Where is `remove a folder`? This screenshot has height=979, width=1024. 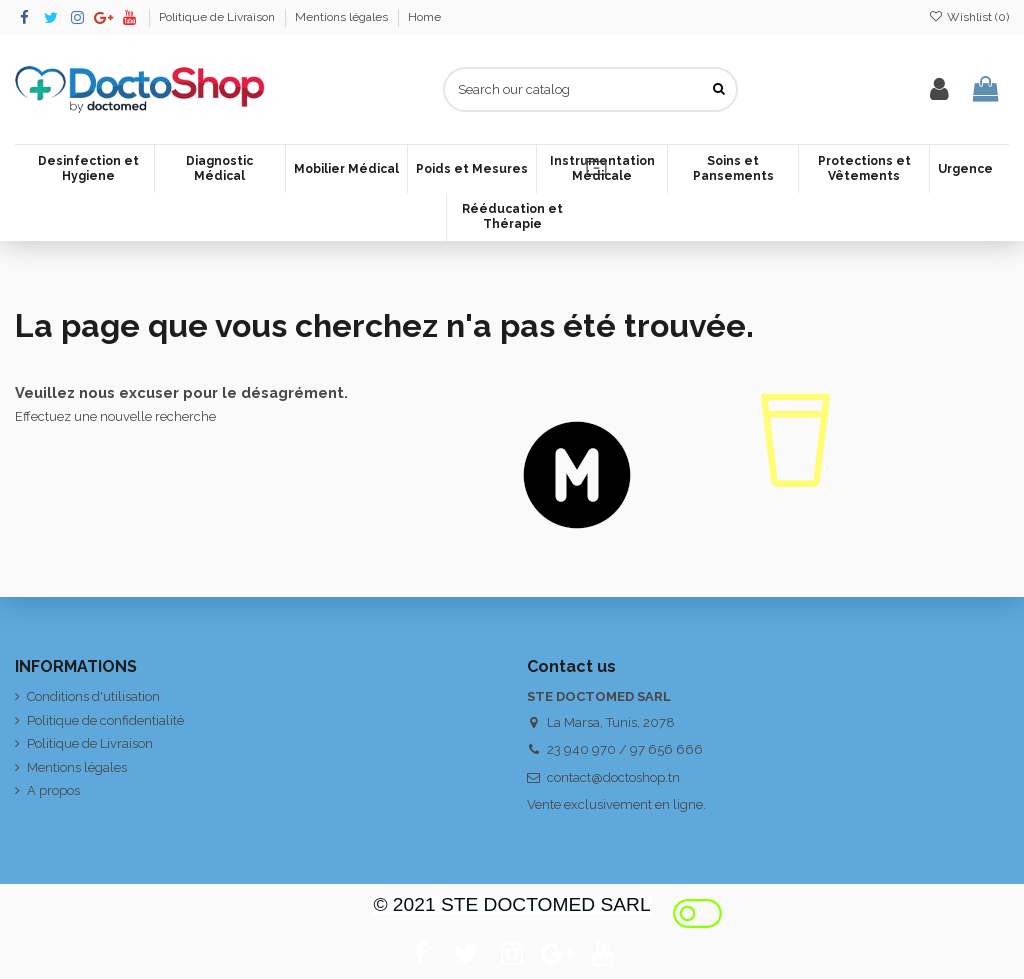 remove a folder is located at coordinates (596, 166).